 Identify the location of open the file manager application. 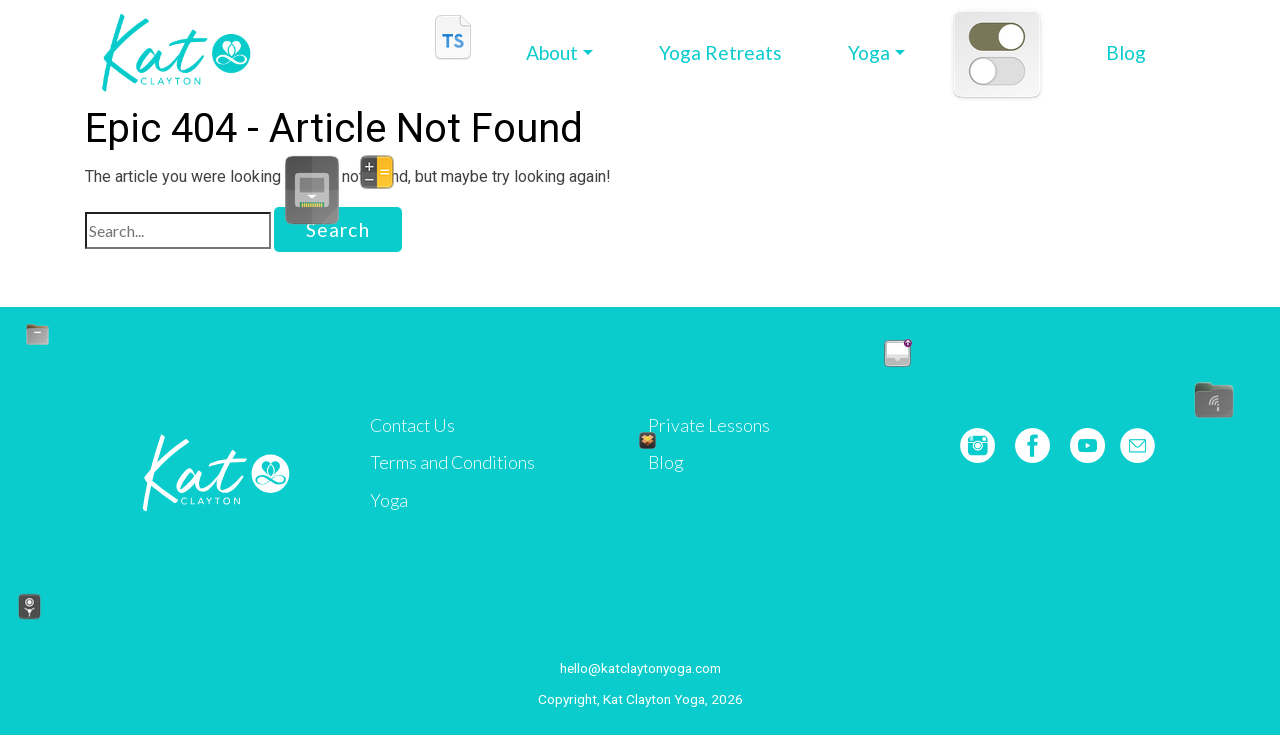
(37, 334).